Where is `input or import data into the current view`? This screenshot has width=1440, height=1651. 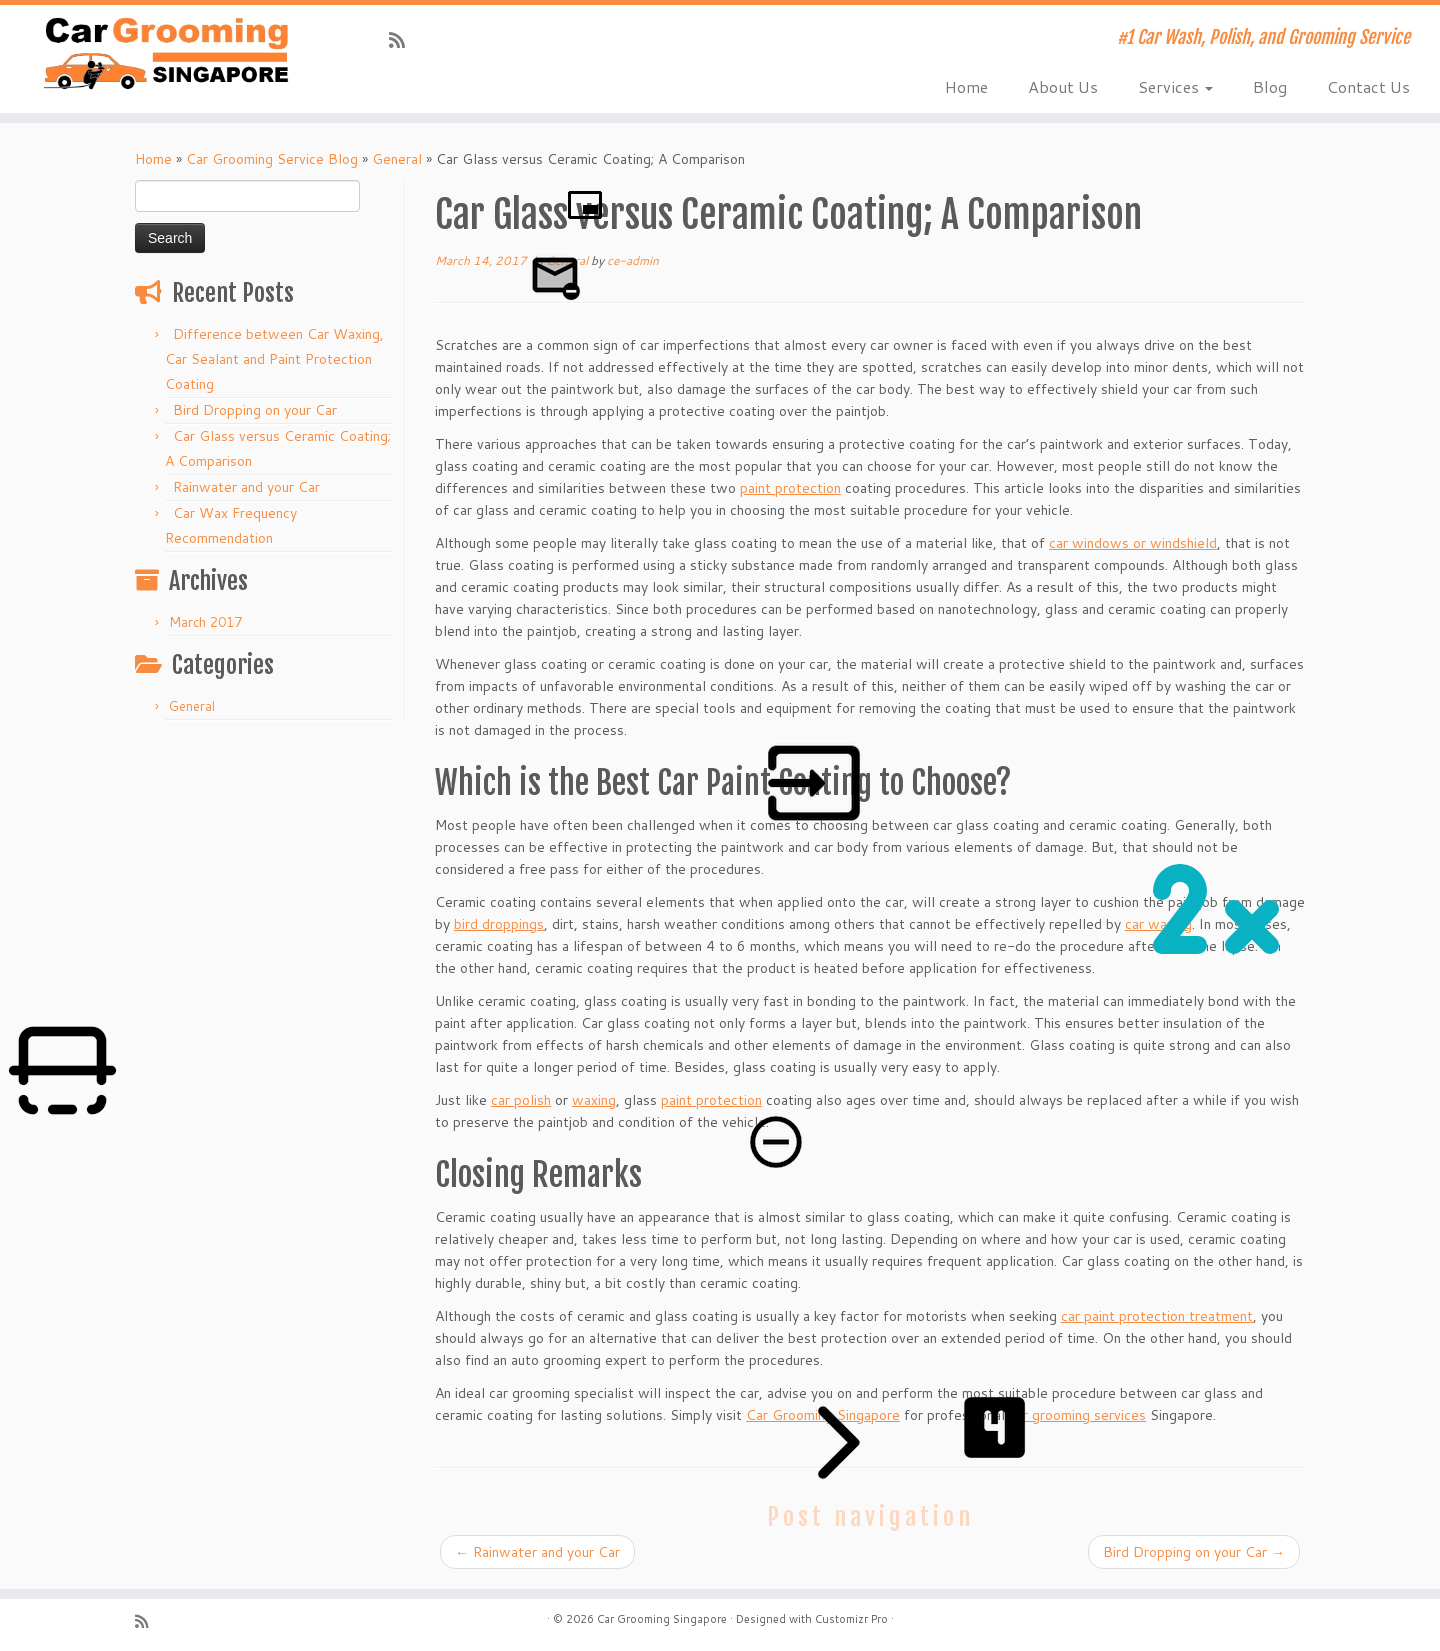 input or import data into the current view is located at coordinates (814, 783).